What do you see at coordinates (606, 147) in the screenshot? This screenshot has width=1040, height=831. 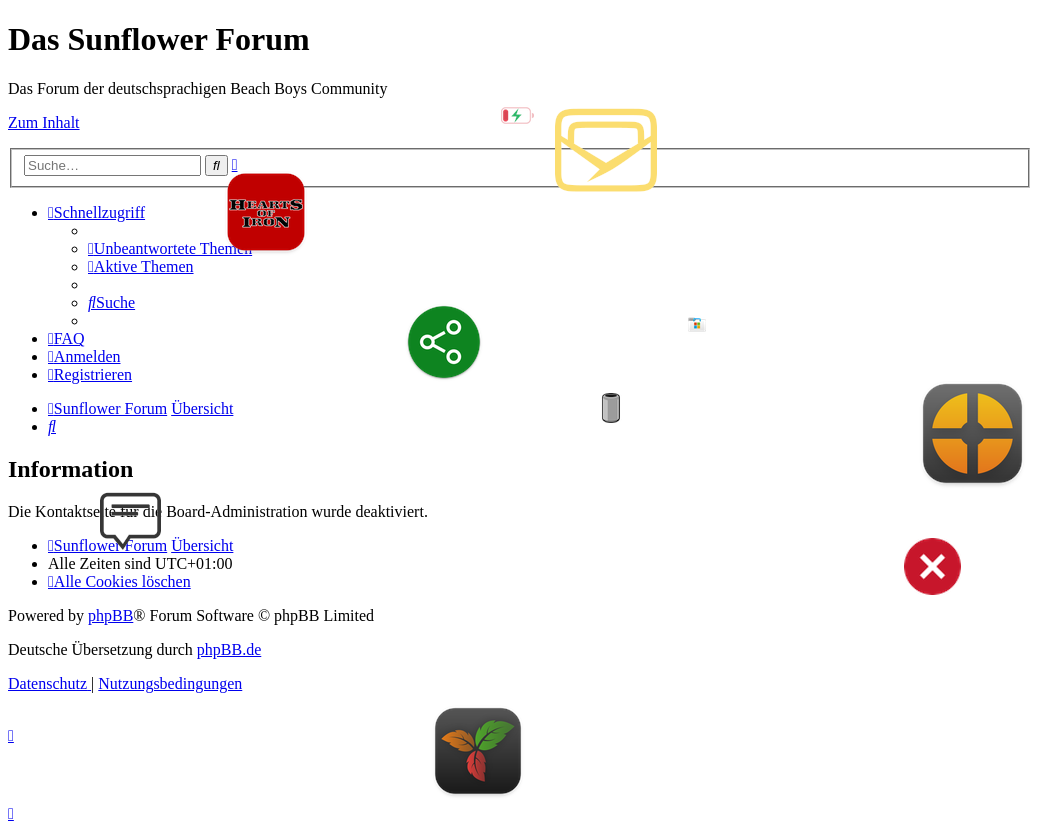 I see `open the mail app` at bounding box center [606, 147].